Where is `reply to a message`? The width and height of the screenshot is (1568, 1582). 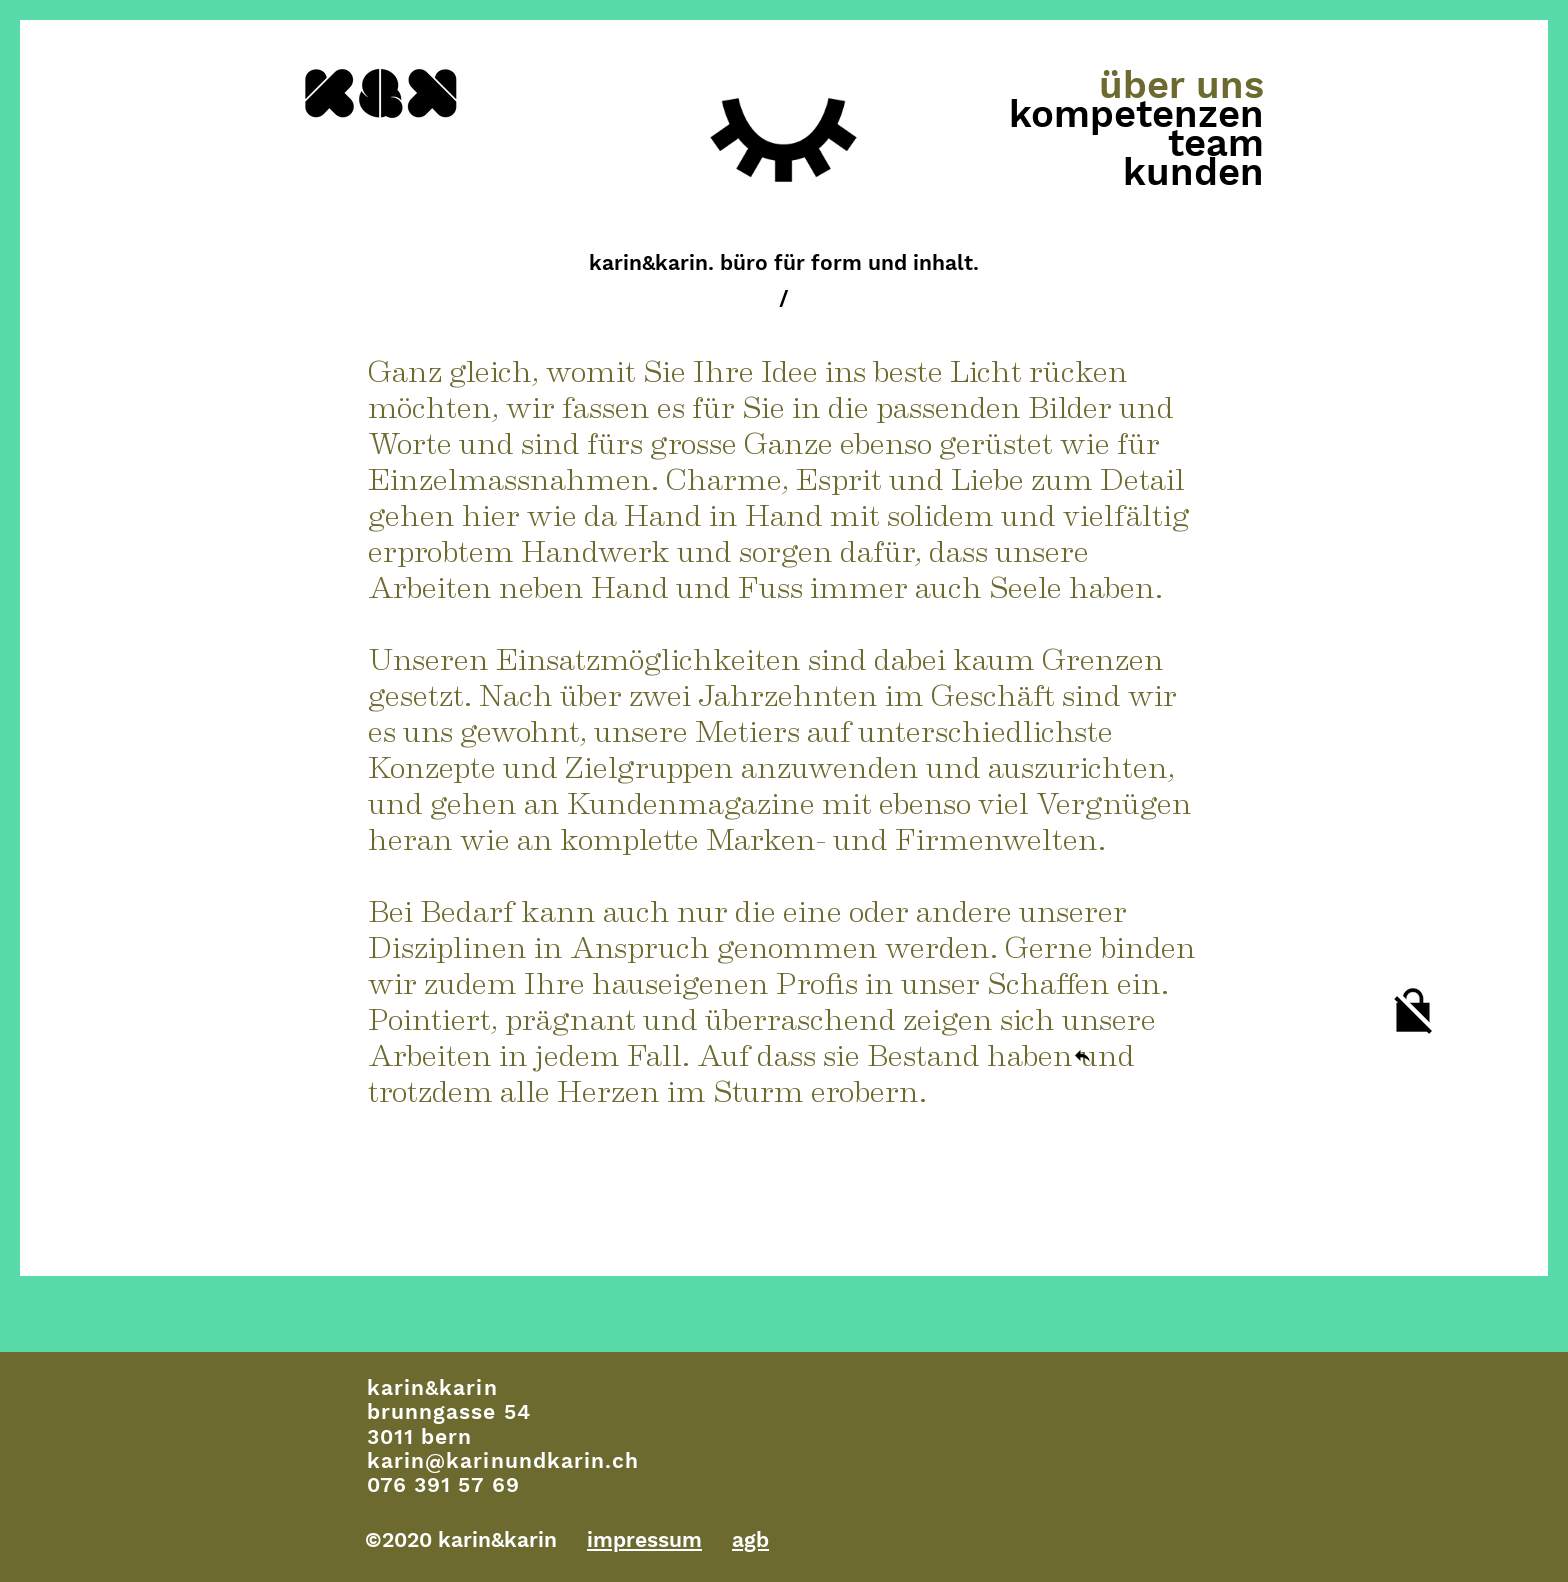
reply to a message is located at coordinates (1082, 1055).